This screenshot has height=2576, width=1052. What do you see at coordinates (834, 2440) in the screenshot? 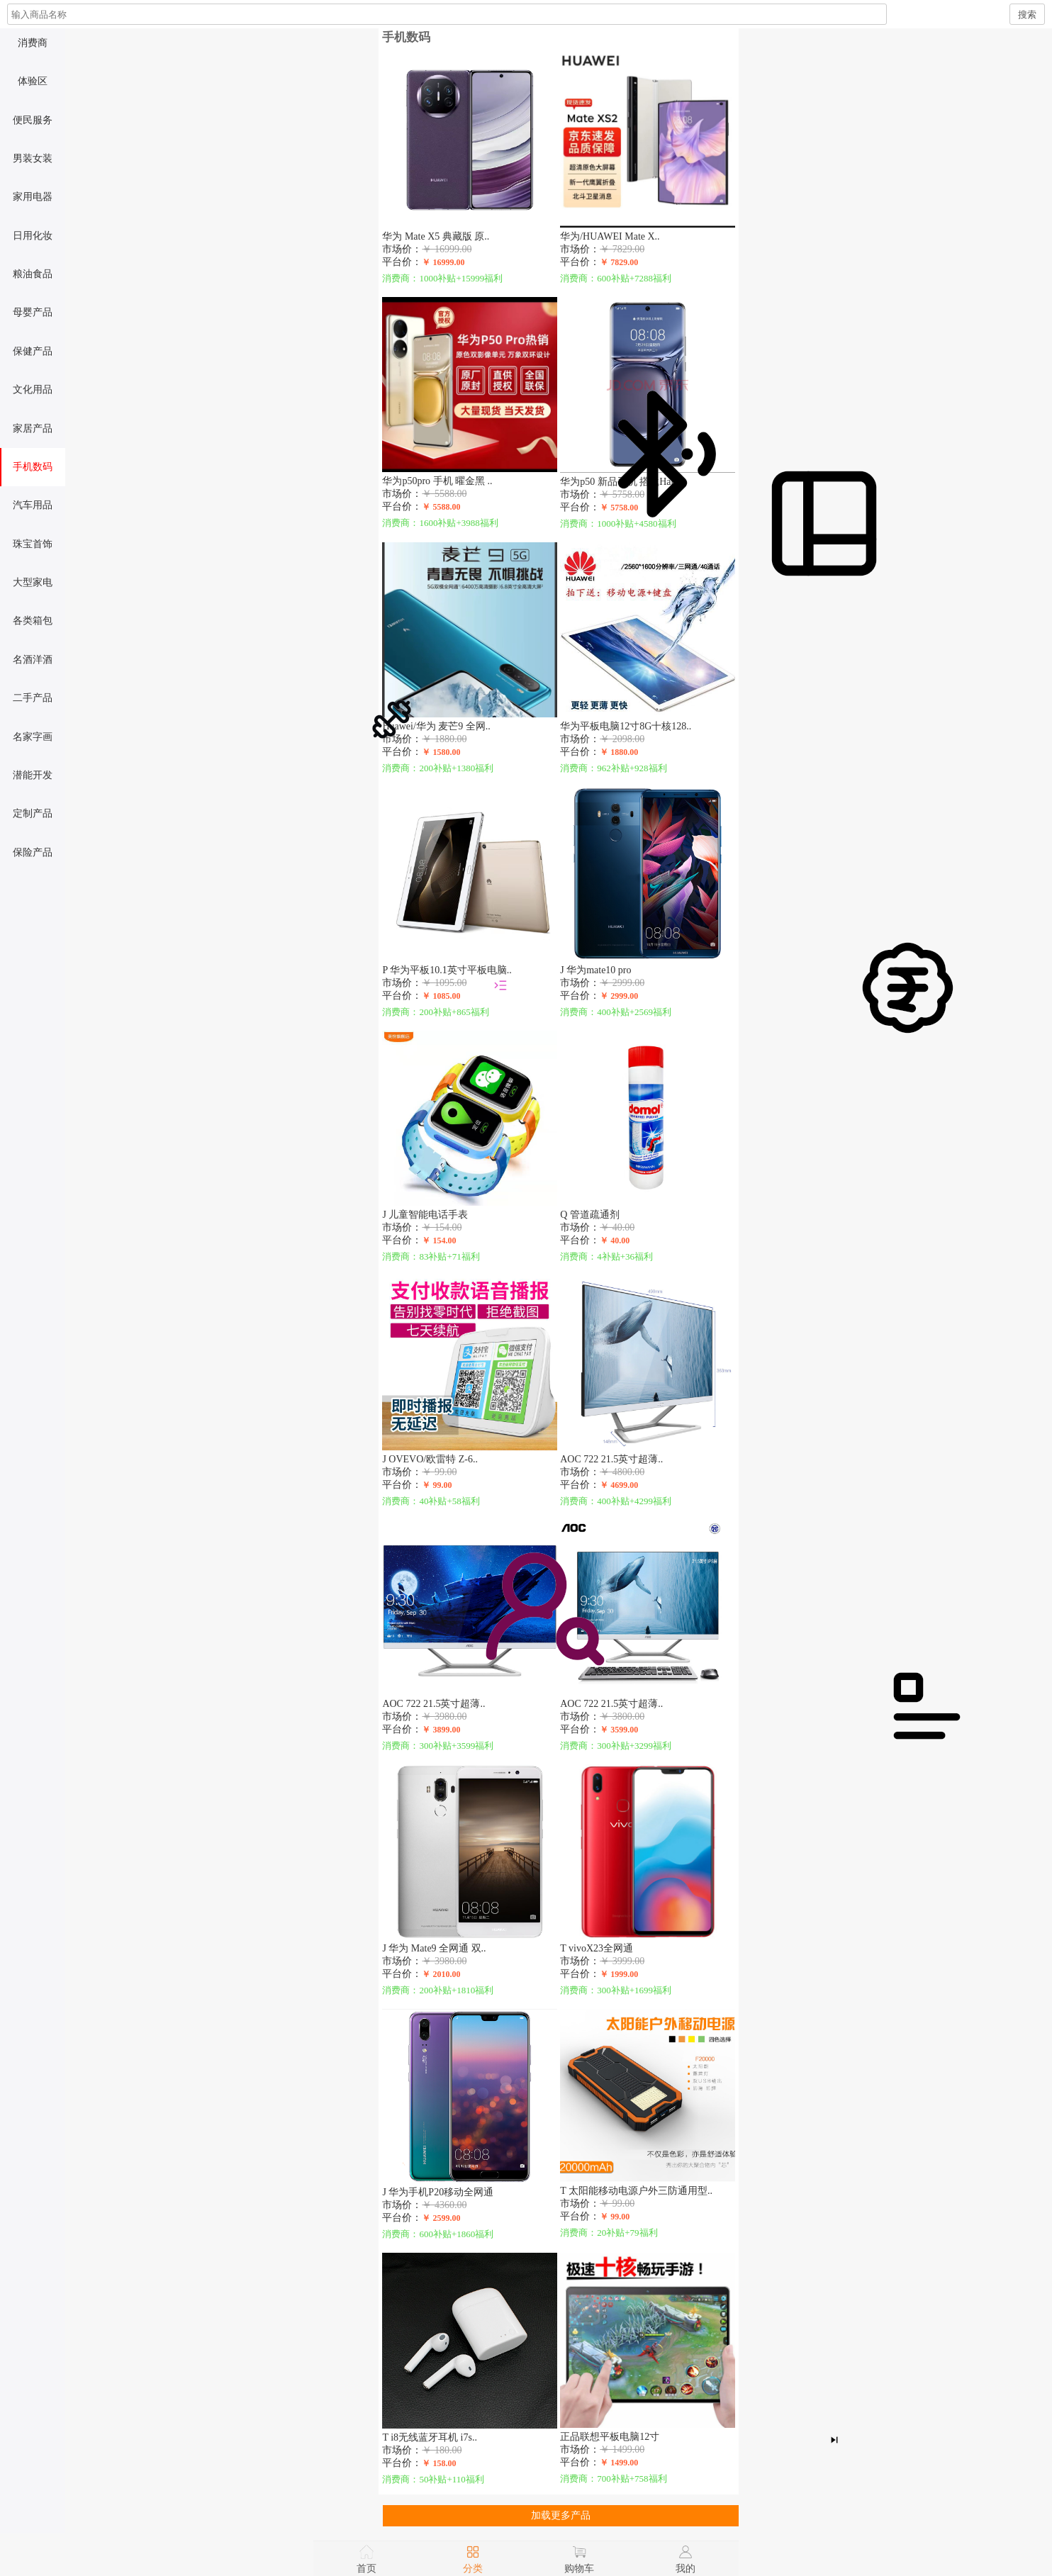
I see `skip to the next track or media item` at bounding box center [834, 2440].